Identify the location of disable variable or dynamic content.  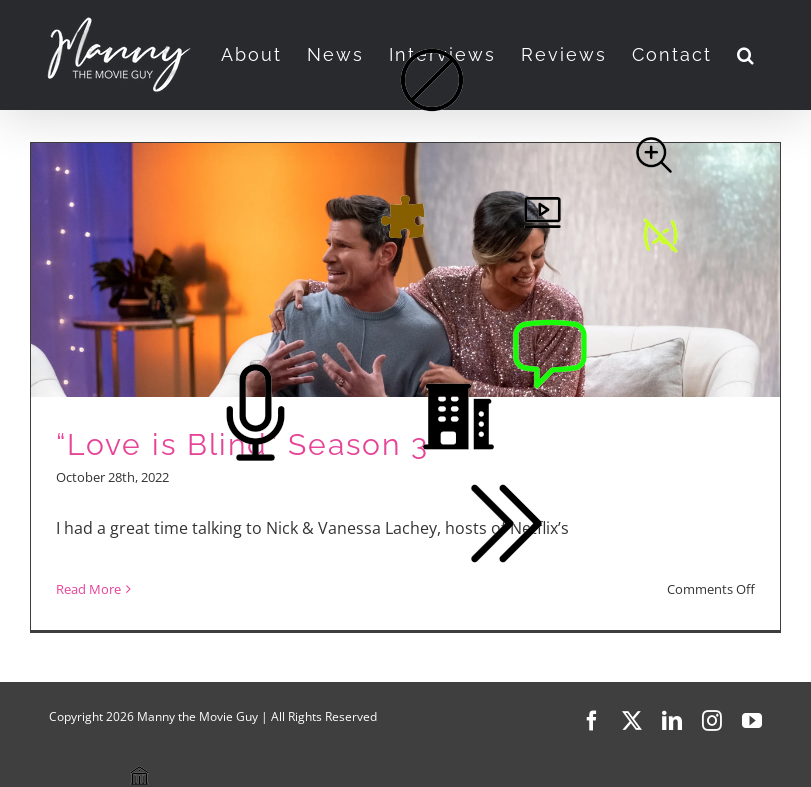
(660, 235).